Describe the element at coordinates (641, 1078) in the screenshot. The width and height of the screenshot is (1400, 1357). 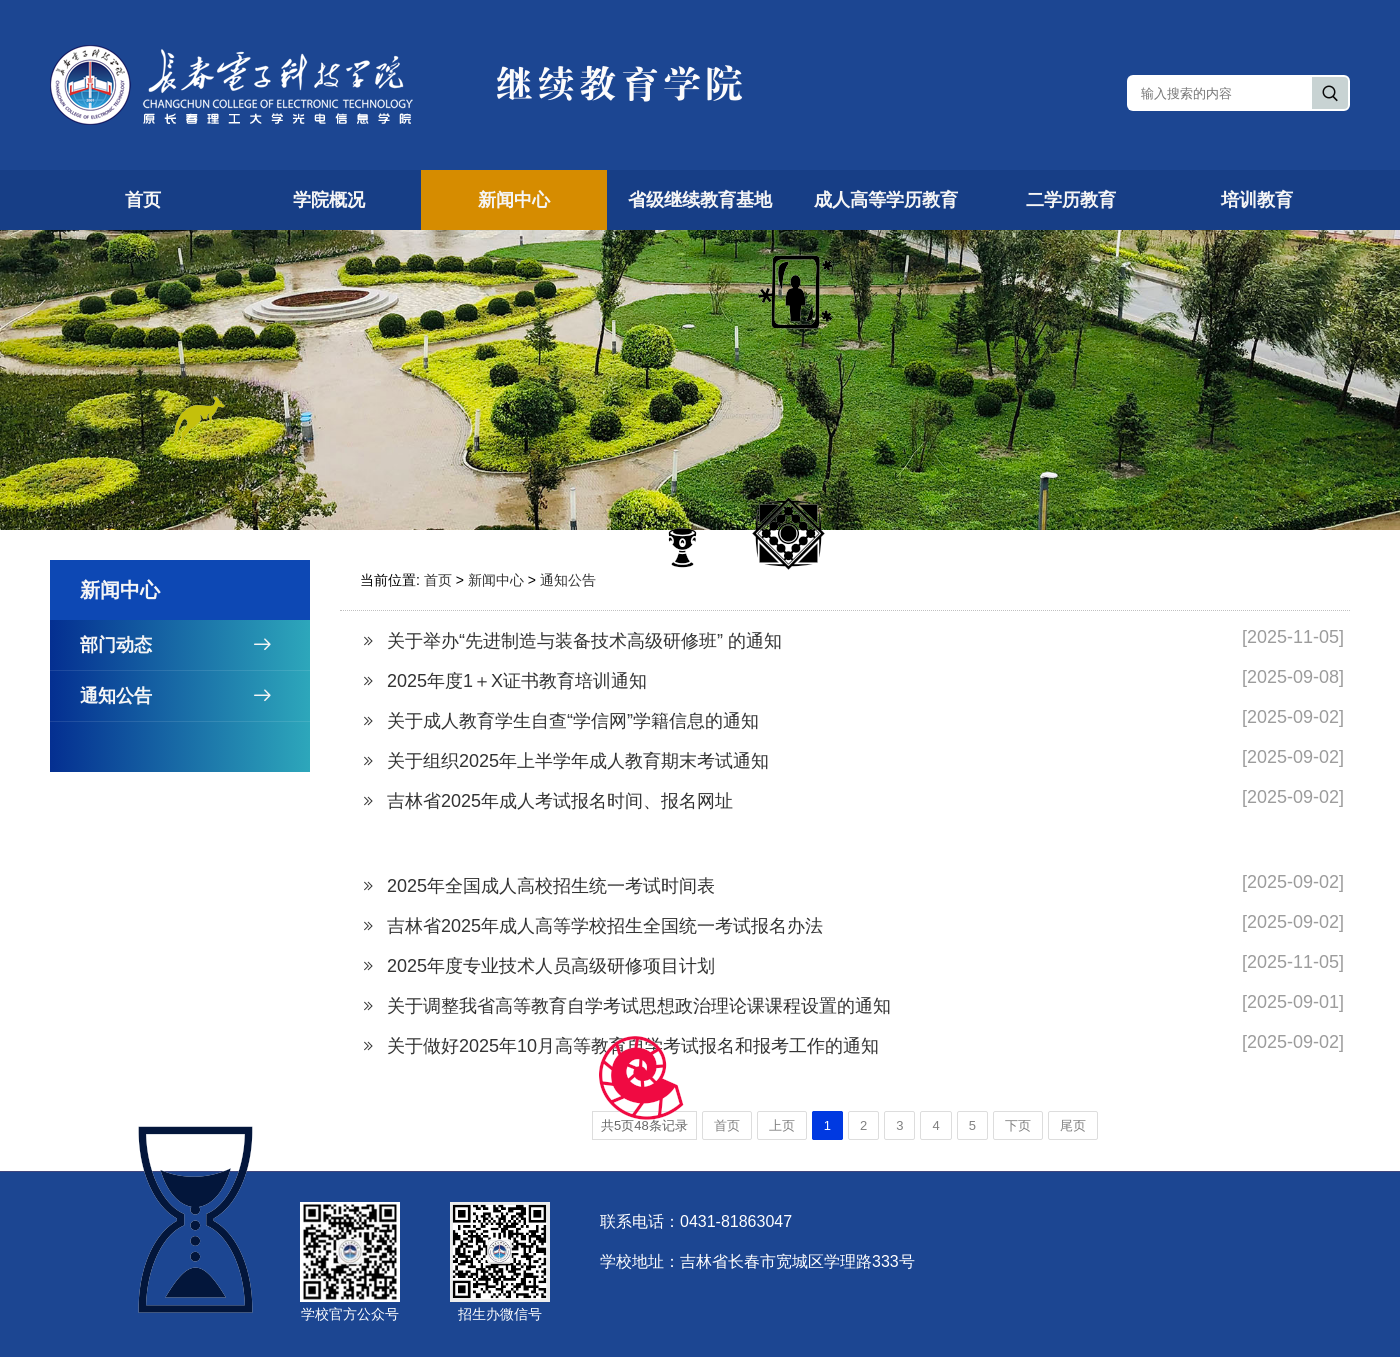
I see `view fossil collection or paleontology items` at that location.